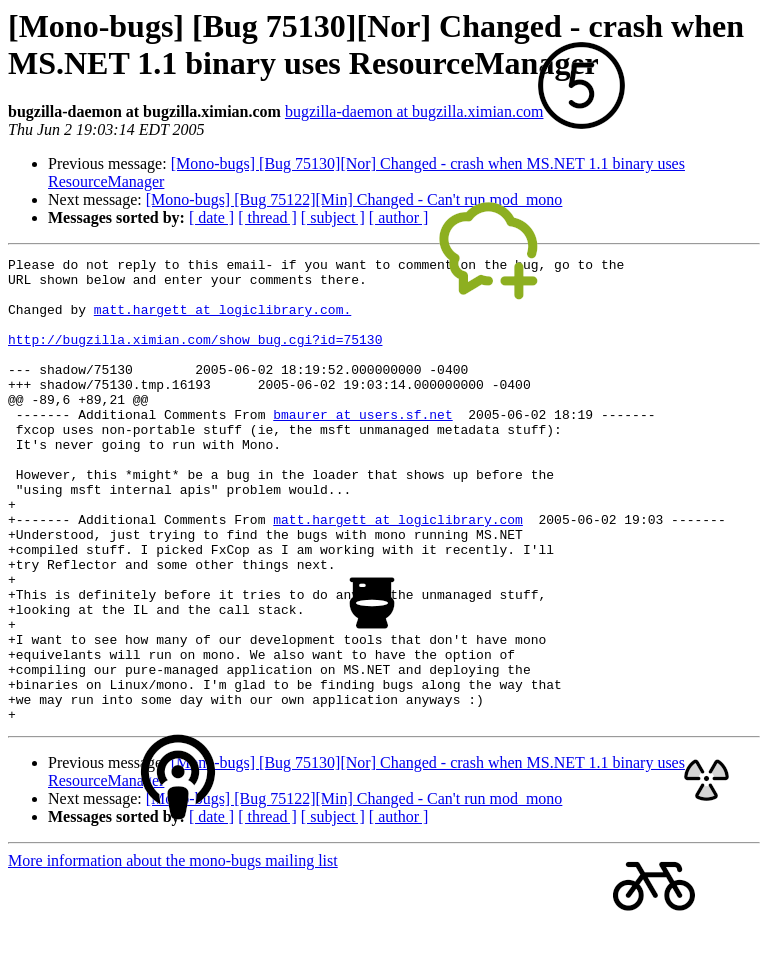  Describe the element at coordinates (486, 248) in the screenshot. I see `start a new conversation` at that location.